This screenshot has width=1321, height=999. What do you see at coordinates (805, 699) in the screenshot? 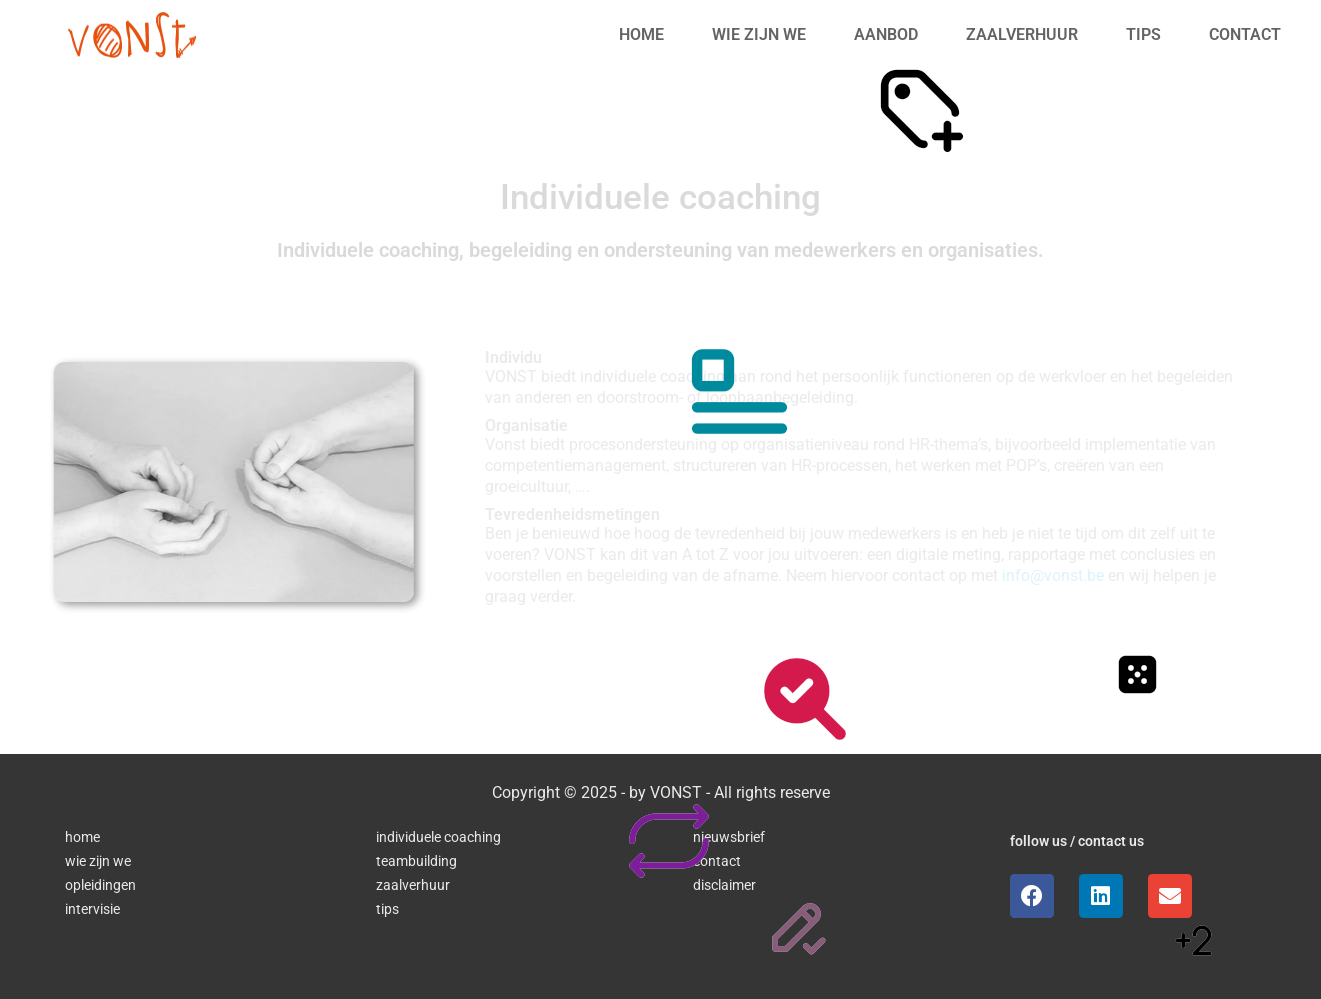
I see `search completed successfully` at bounding box center [805, 699].